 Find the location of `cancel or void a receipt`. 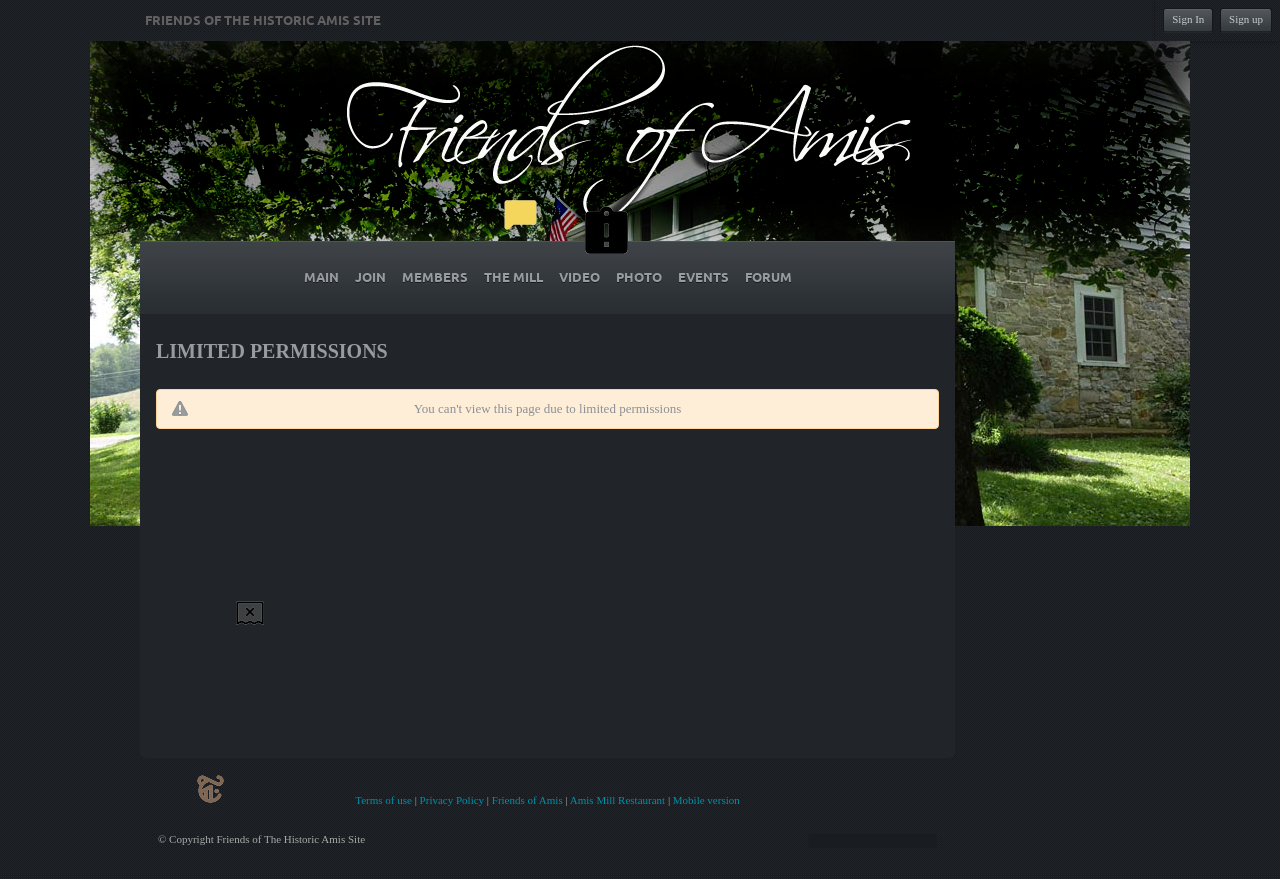

cancel or void a receipt is located at coordinates (250, 613).